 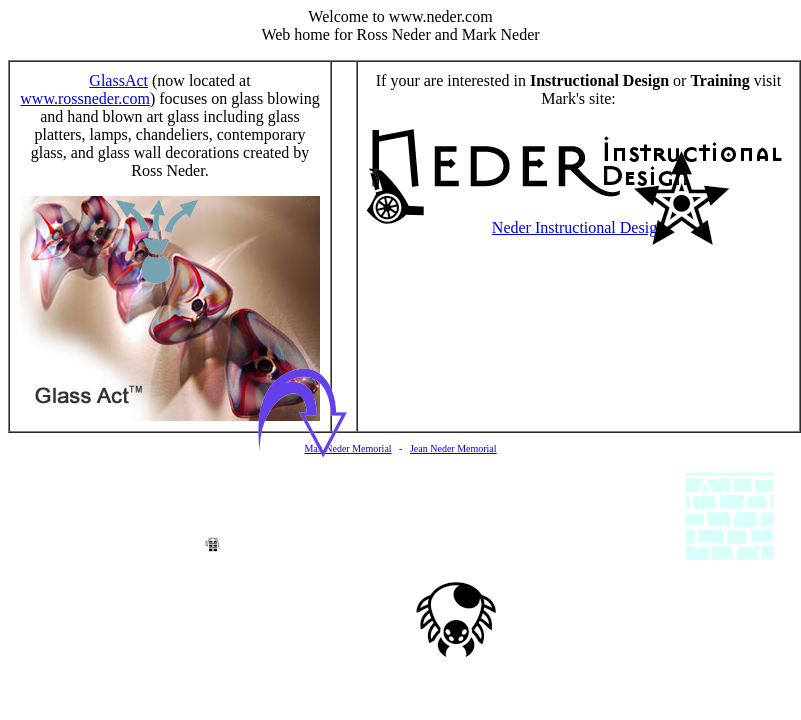 I want to click on access diving or scuba equipment settings, so click(x=213, y=544).